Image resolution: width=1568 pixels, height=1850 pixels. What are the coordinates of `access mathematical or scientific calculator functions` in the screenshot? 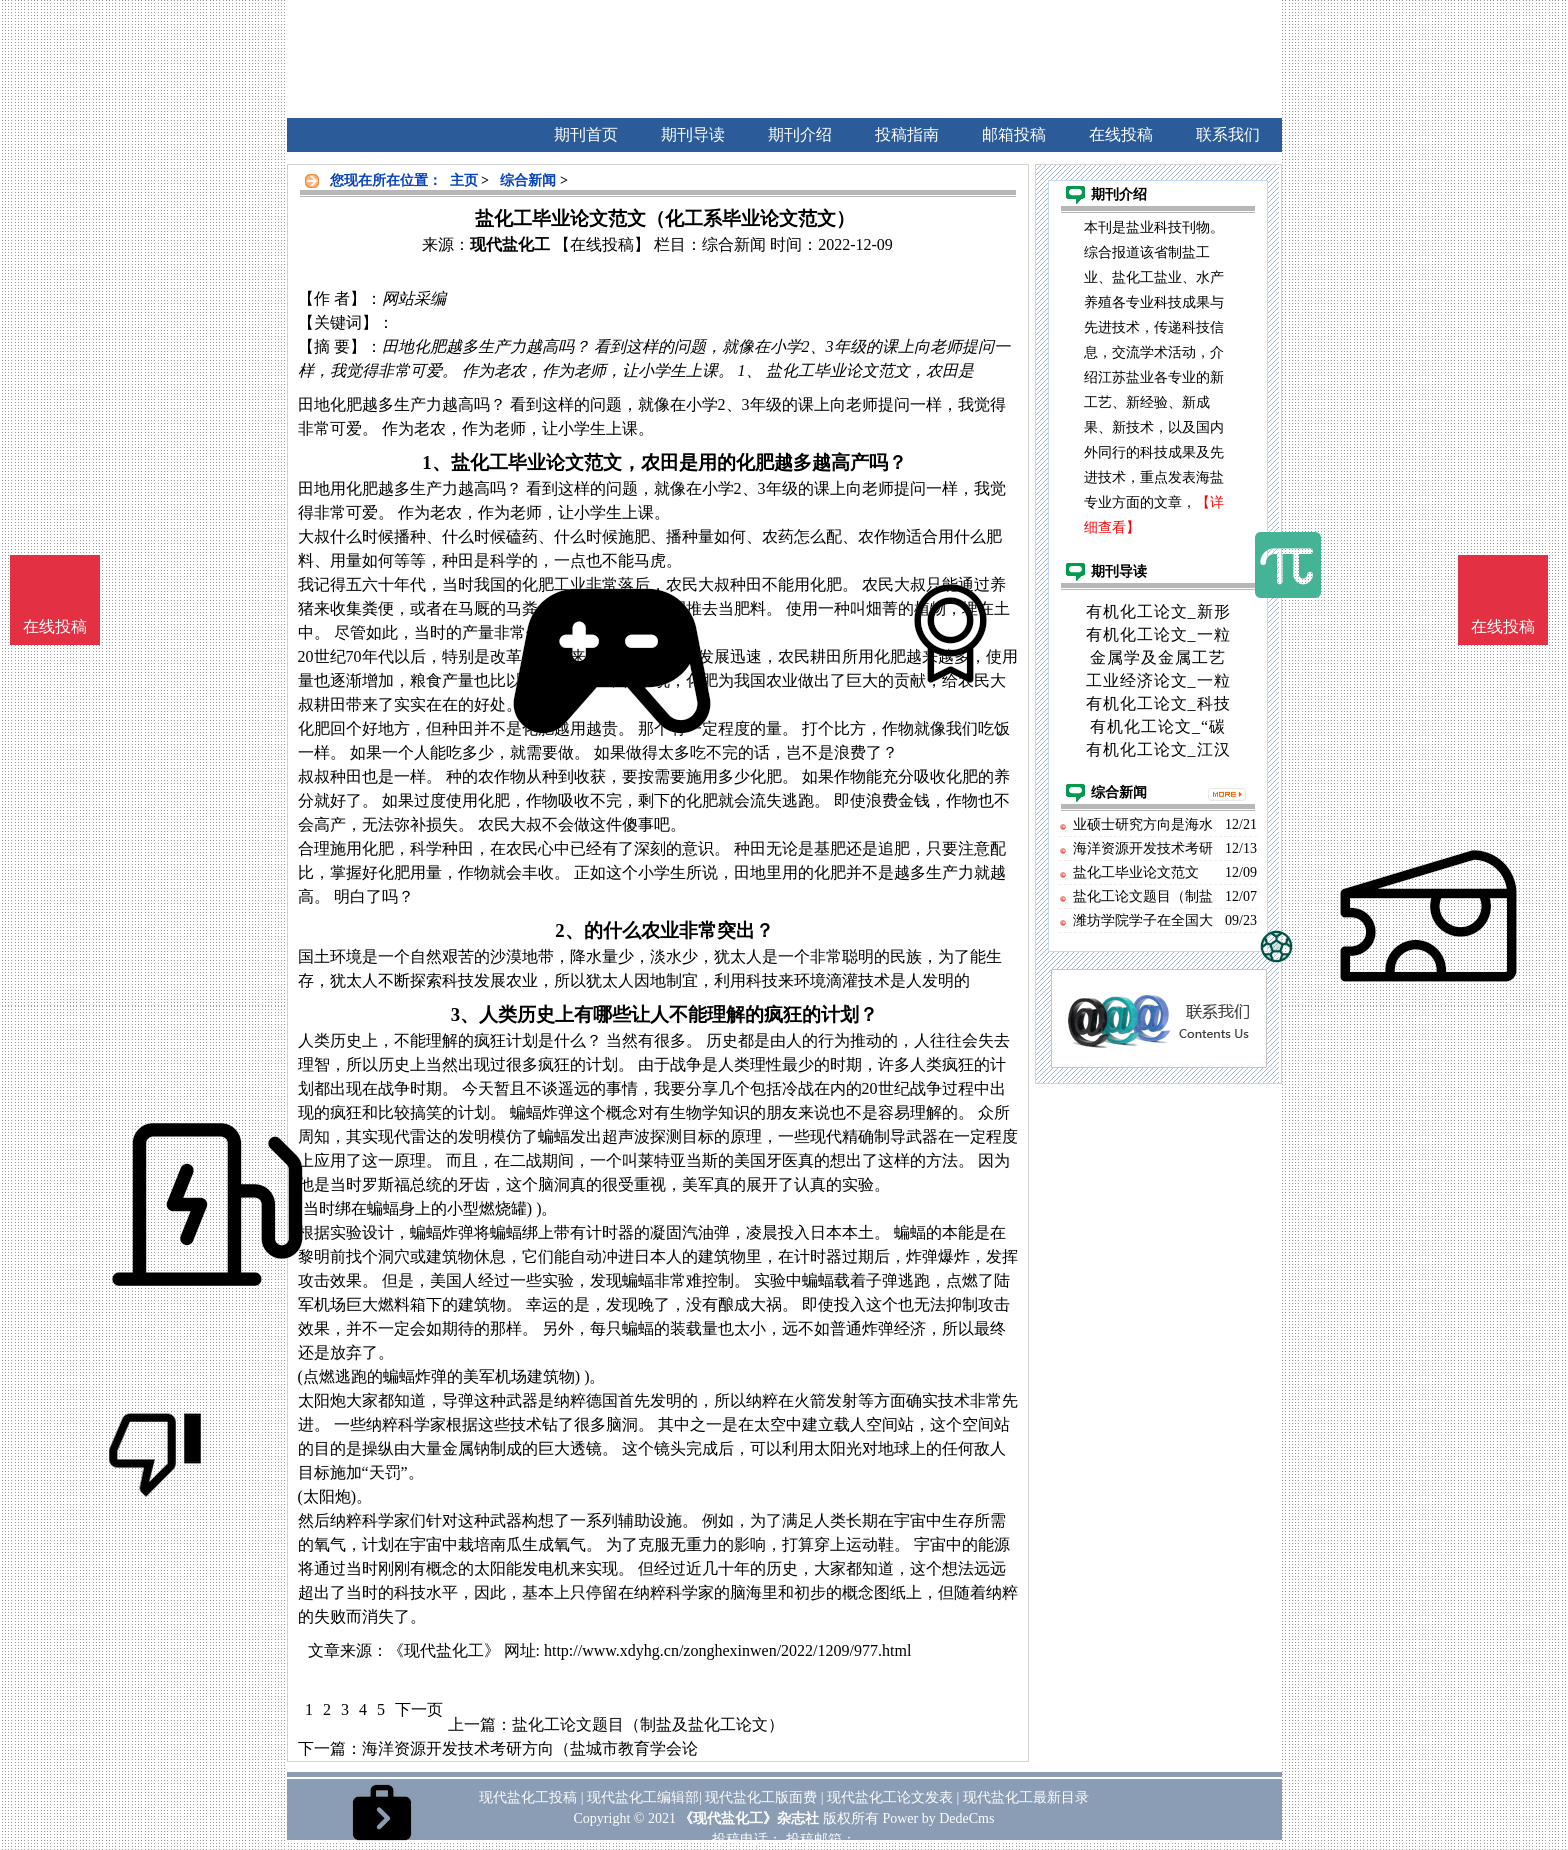 It's located at (1288, 565).